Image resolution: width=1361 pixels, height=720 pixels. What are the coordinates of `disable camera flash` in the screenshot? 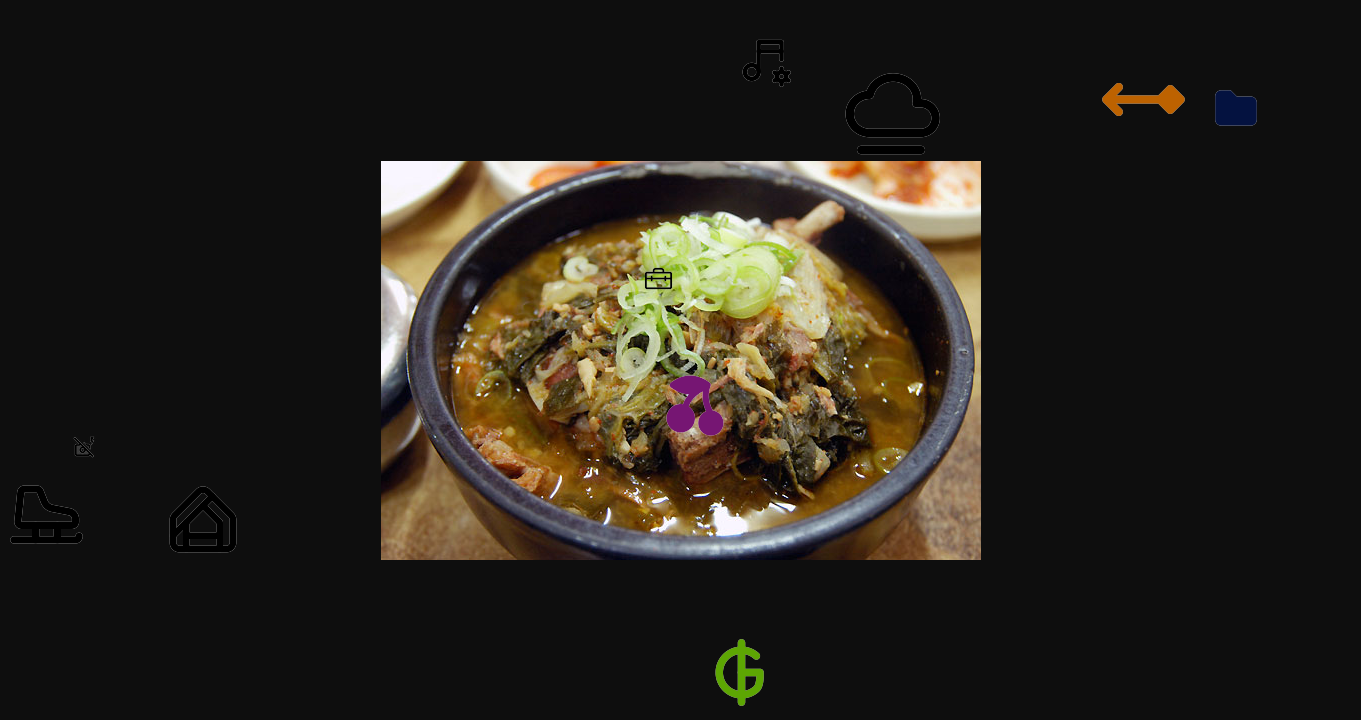 It's located at (84, 446).